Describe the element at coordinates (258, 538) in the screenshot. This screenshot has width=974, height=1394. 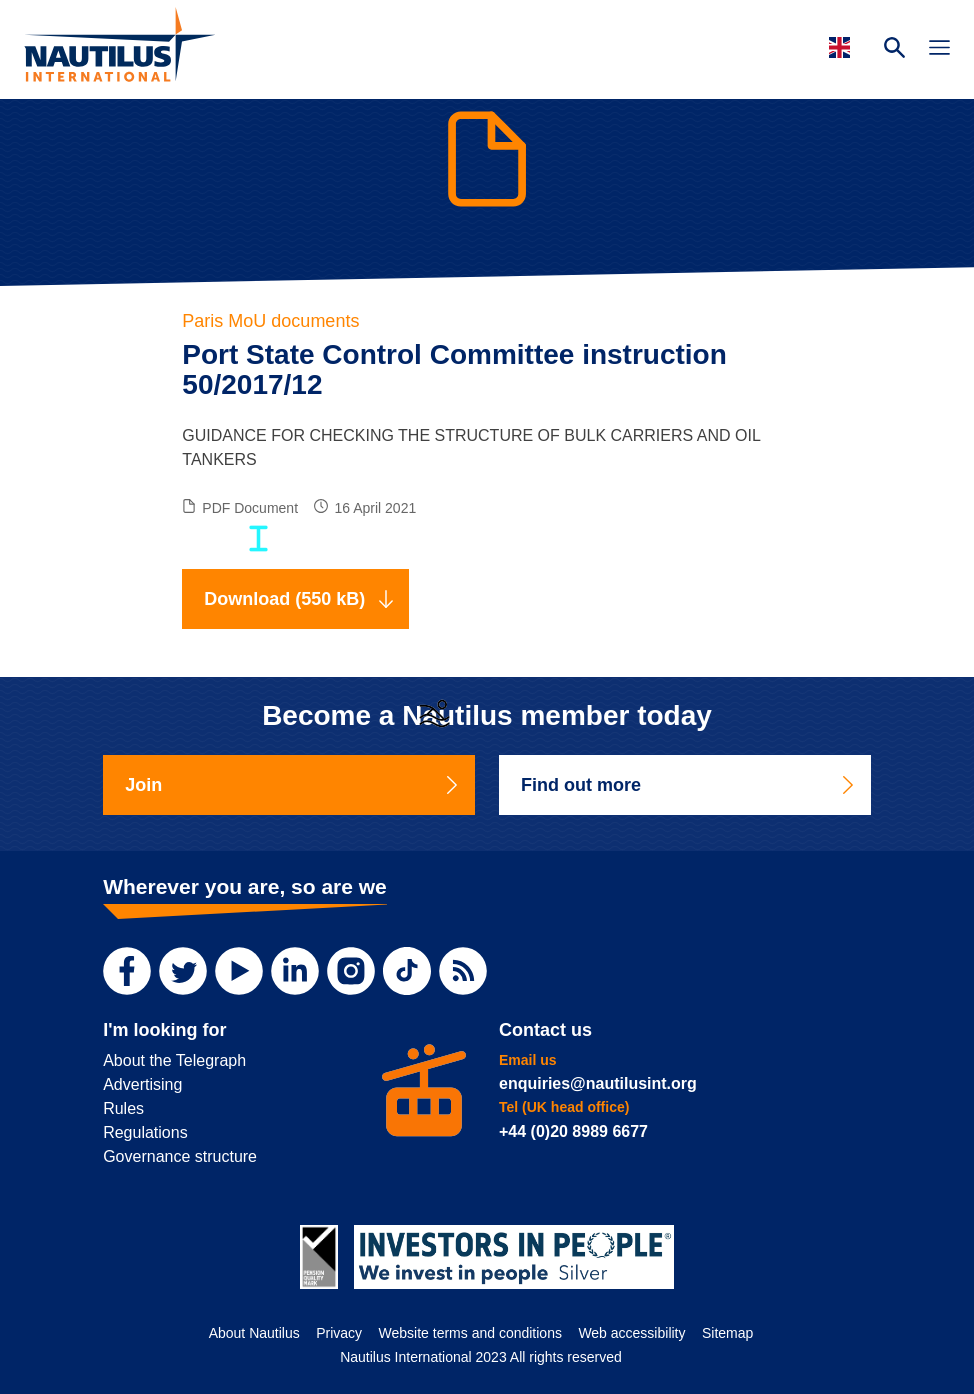
I see `text cursor indicating an editable text field` at that location.